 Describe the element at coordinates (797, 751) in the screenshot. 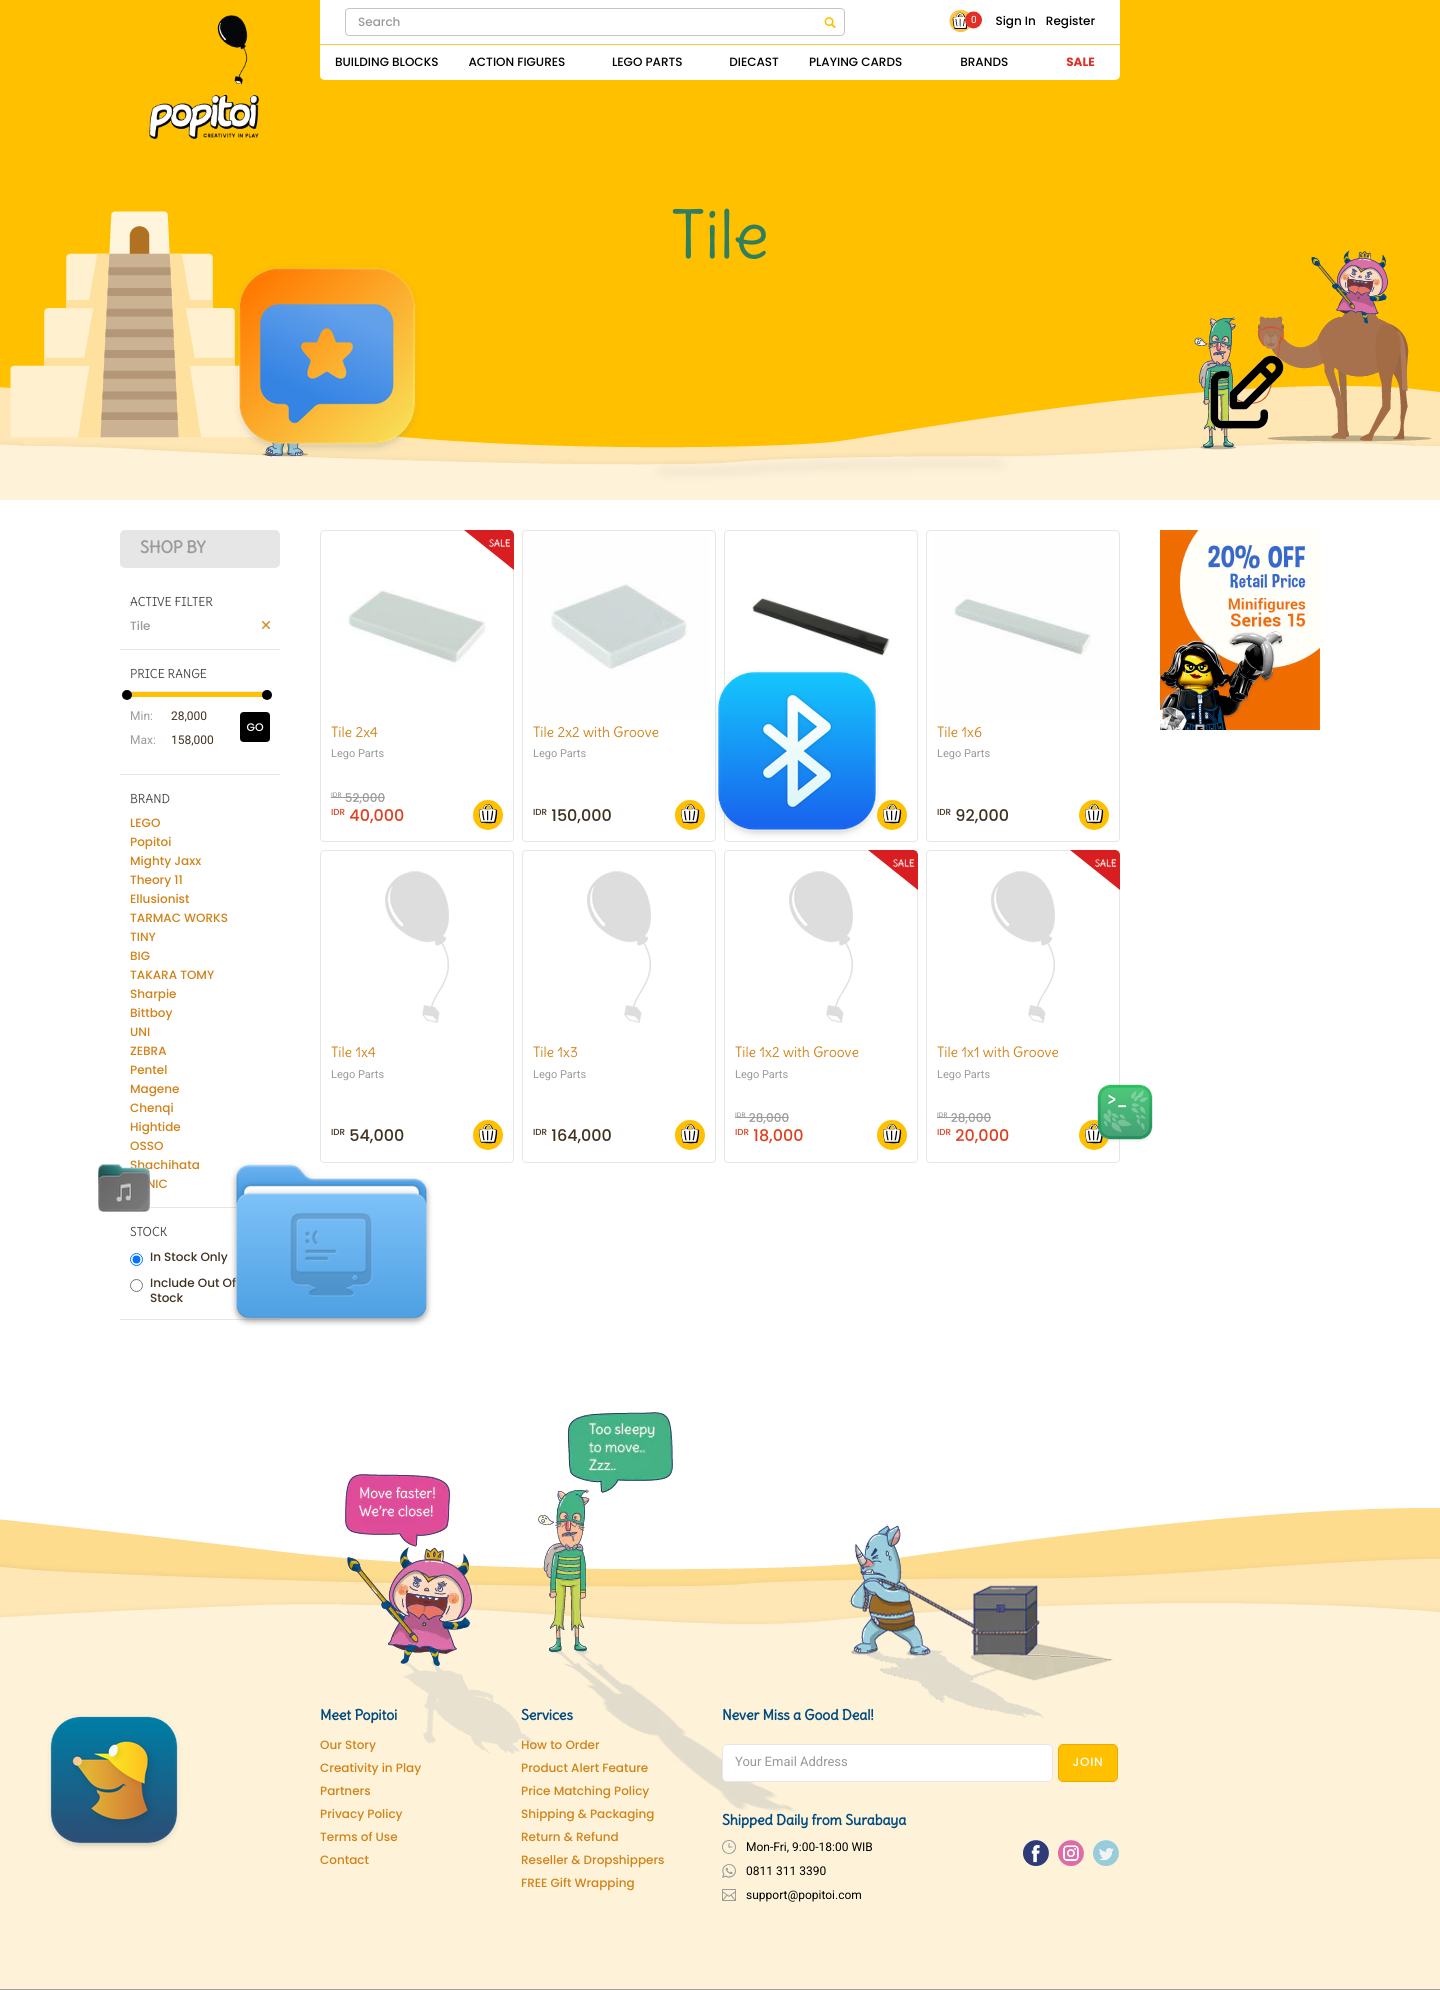

I see `toggle bluetooth on or off` at that location.